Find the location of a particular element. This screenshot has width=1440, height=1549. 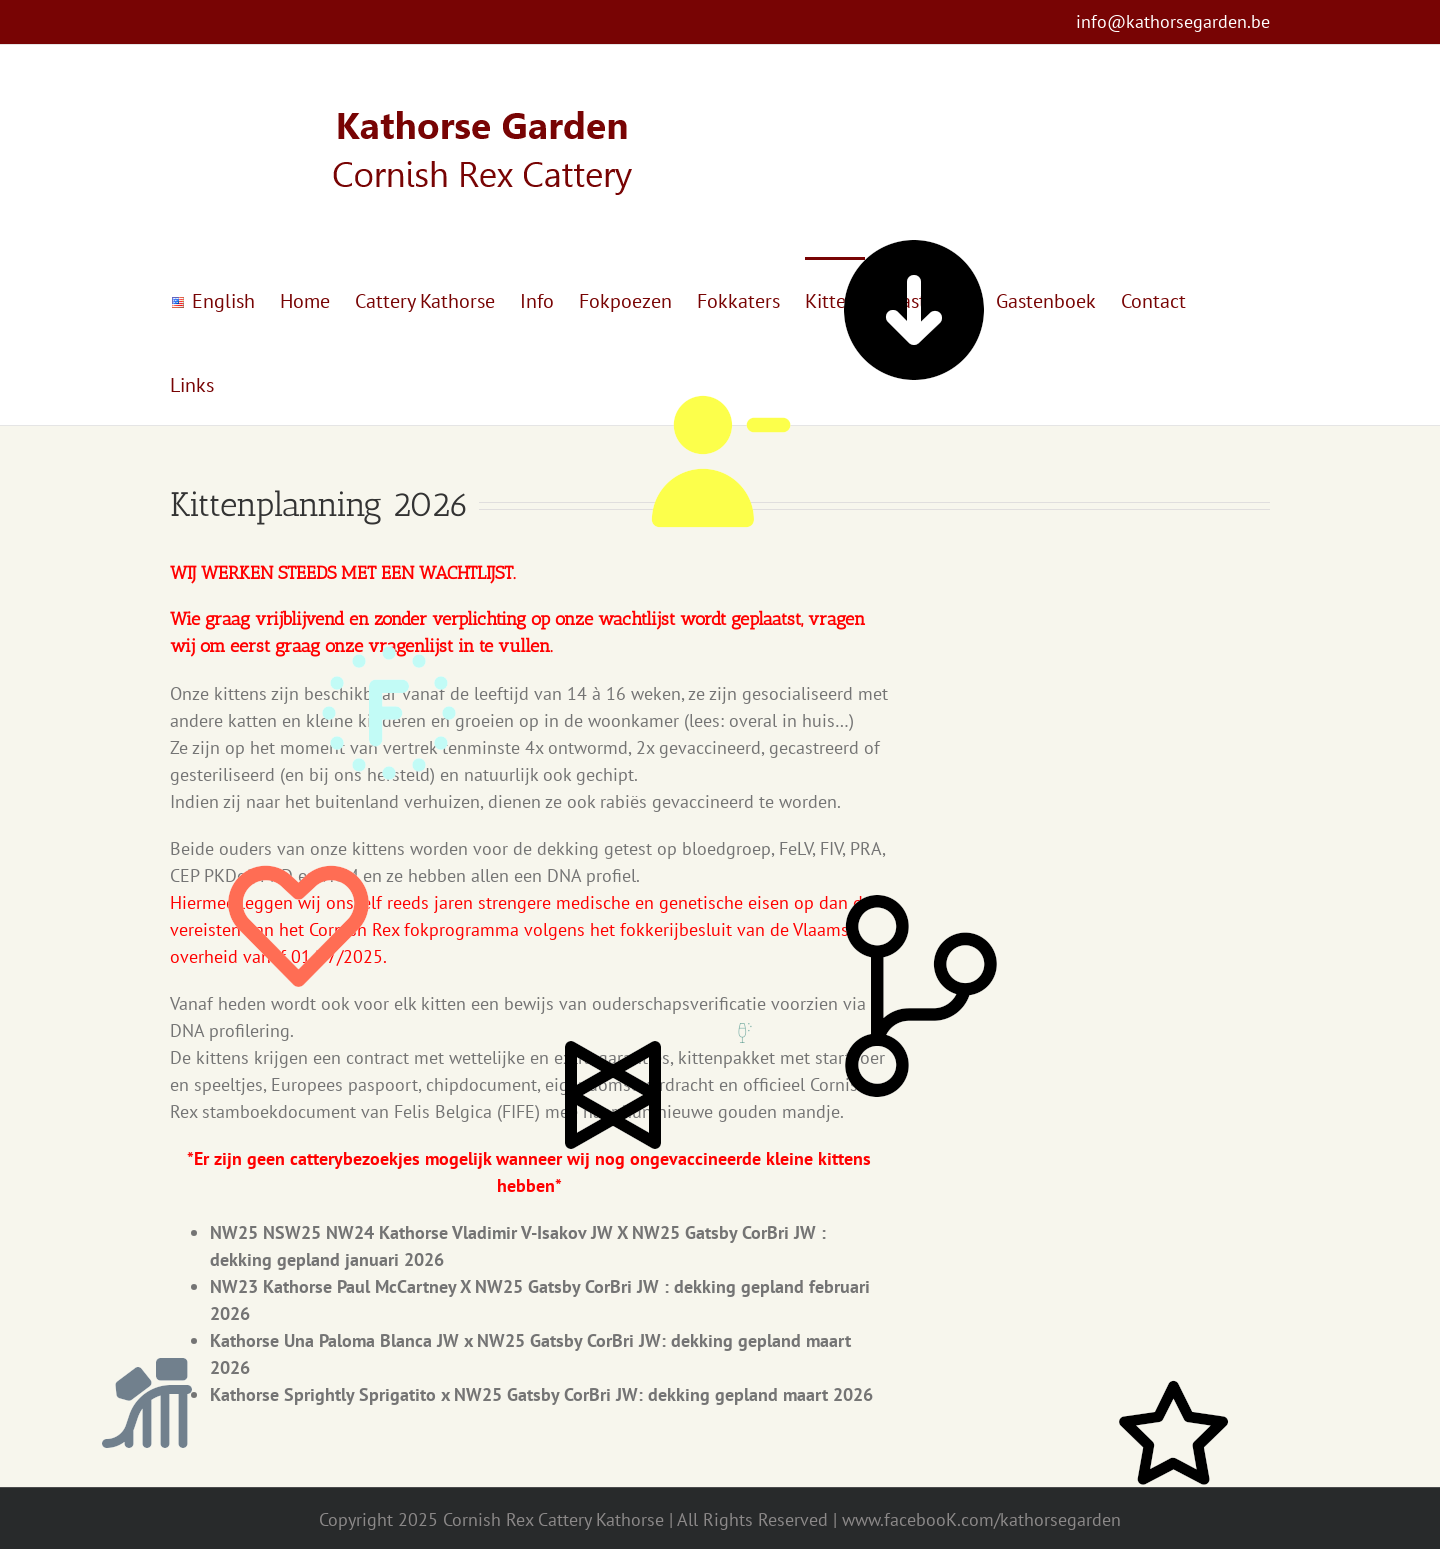

download a file or content is located at coordinates (914, 310).